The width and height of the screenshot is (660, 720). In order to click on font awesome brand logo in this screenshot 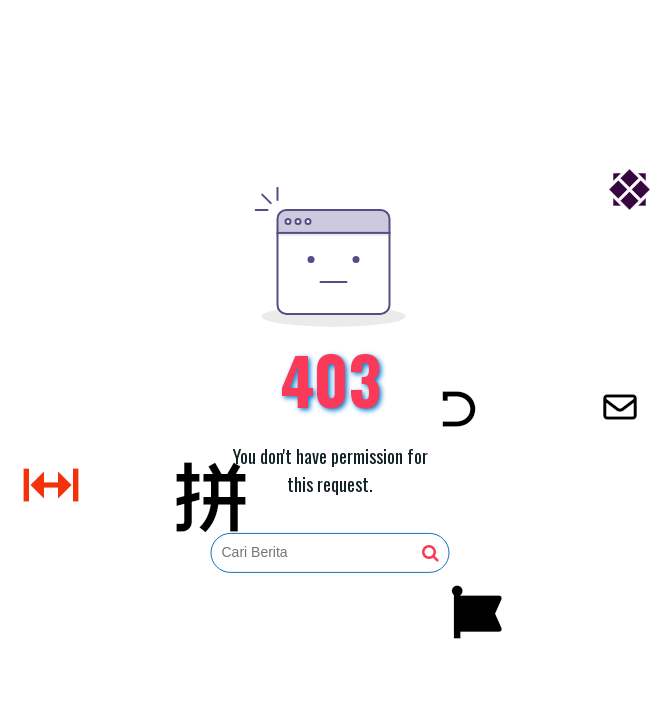, I will do `click(477, 612)`.